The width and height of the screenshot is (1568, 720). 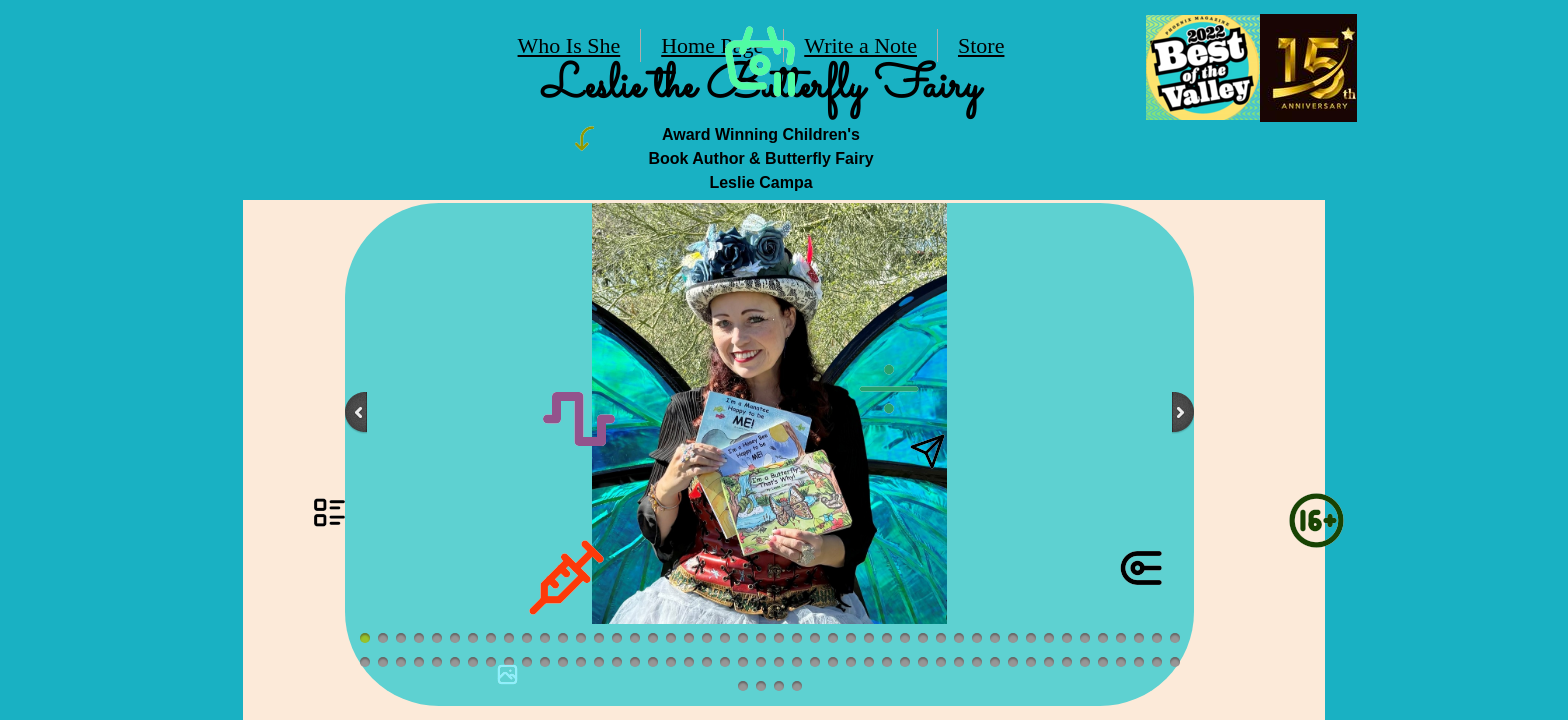 What do you see at coordinates (579, 419) in the screenshot?
I see `view square wave audio signal` at bounding box center [579, 419].